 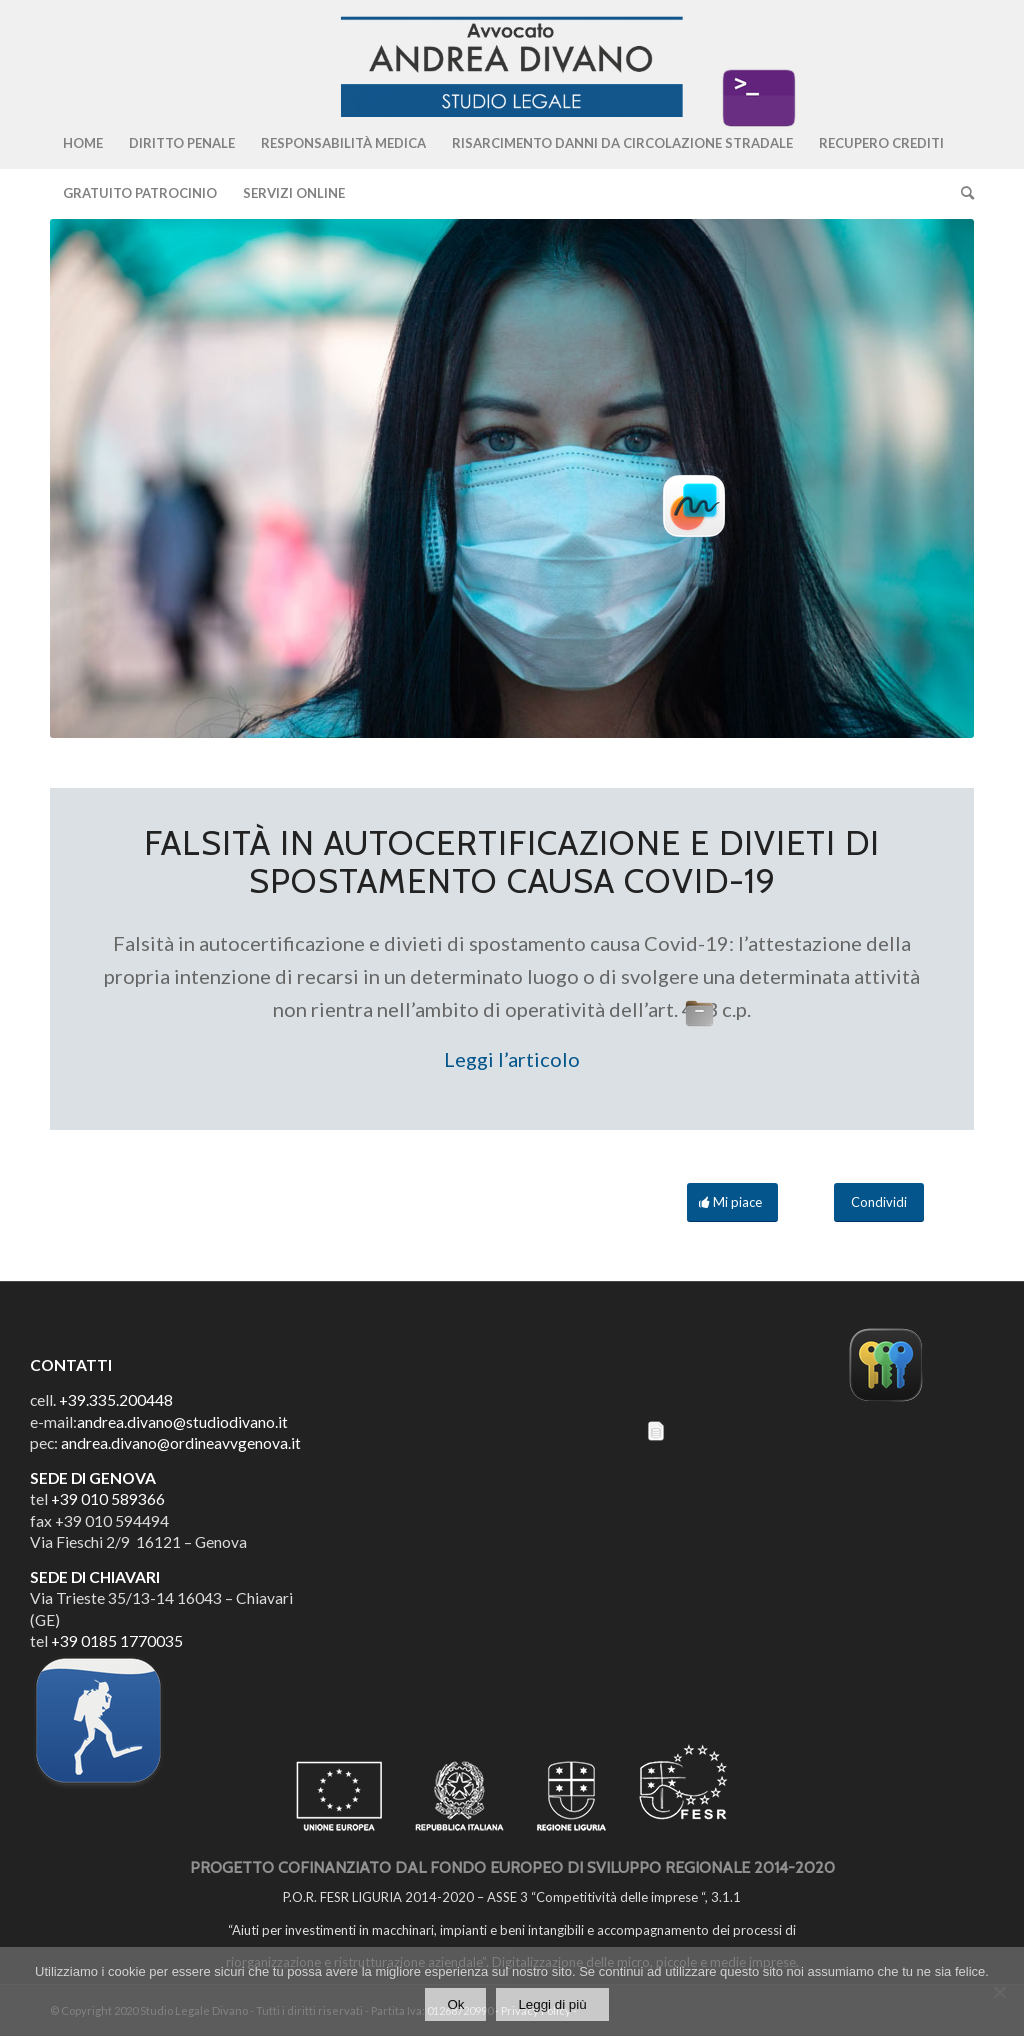 I want to click on open the file manager app, so click(x=699, y=1013).